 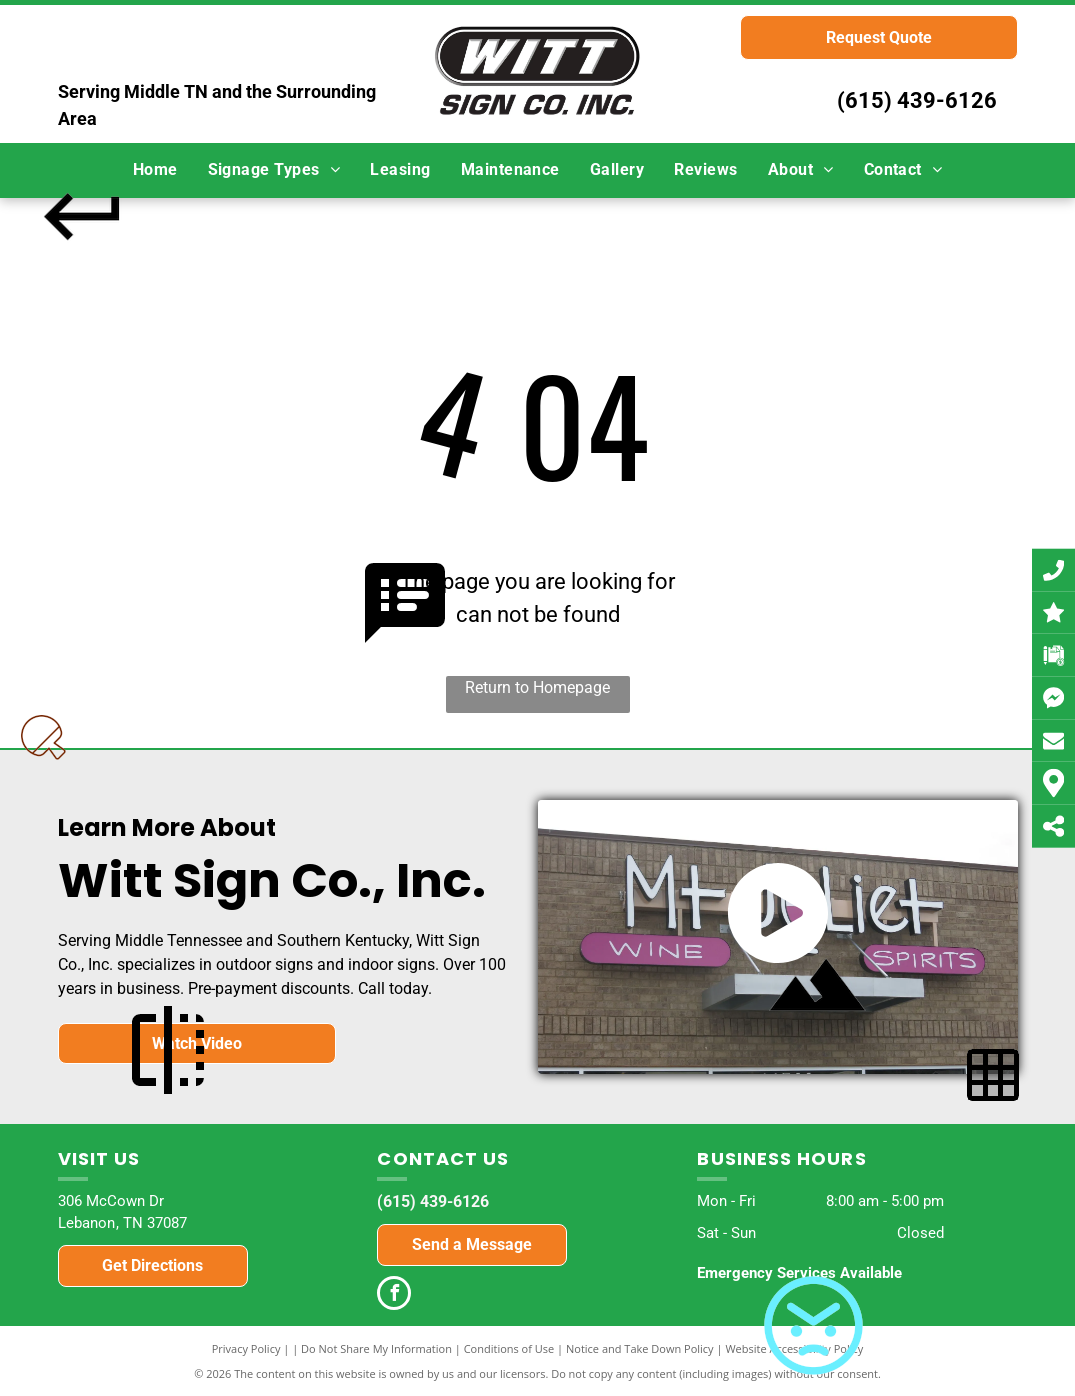 I want to click on react with anger to a post or message, so click(x=813, y=1325).